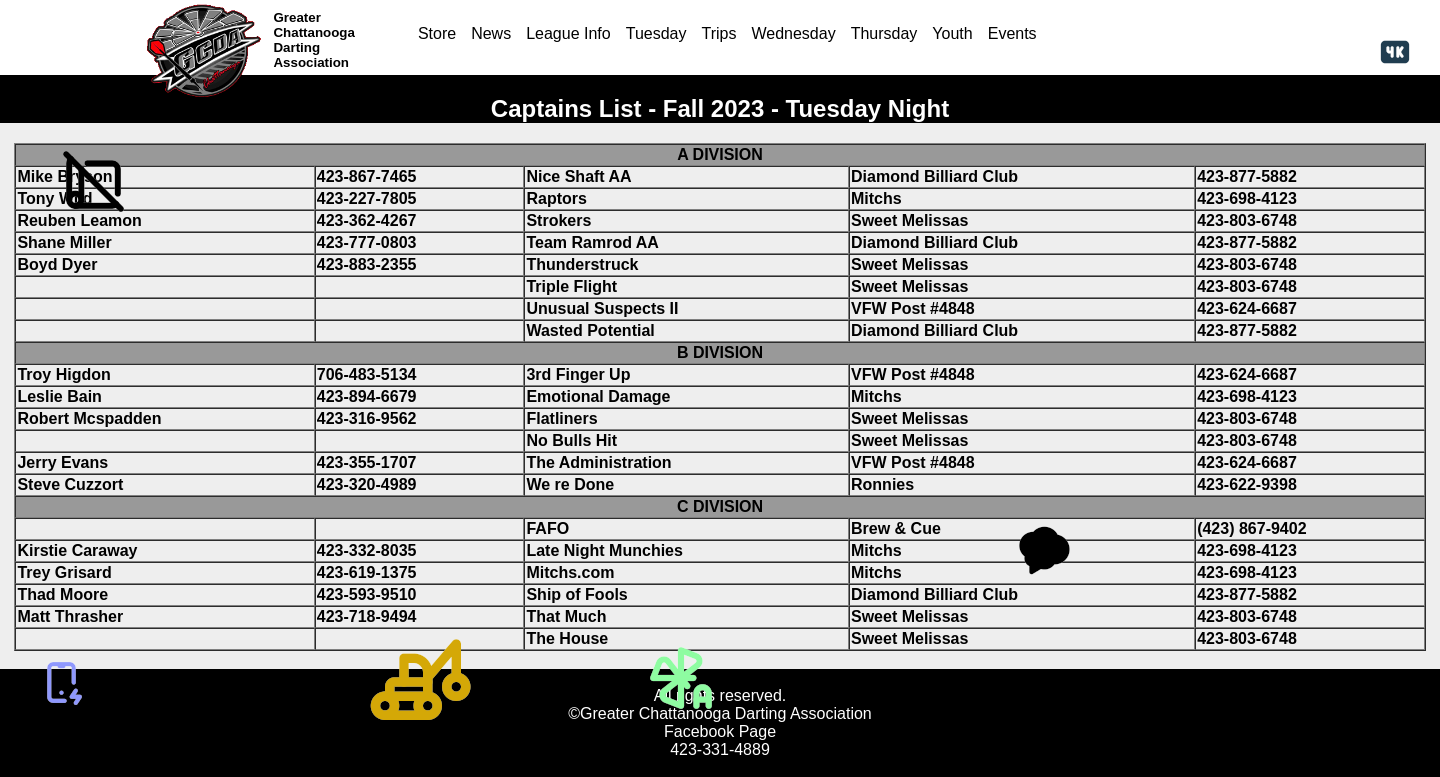  Describe the element at coordinates (93, 181) in the screenshot. I see `disable wallpaper display` at that location.